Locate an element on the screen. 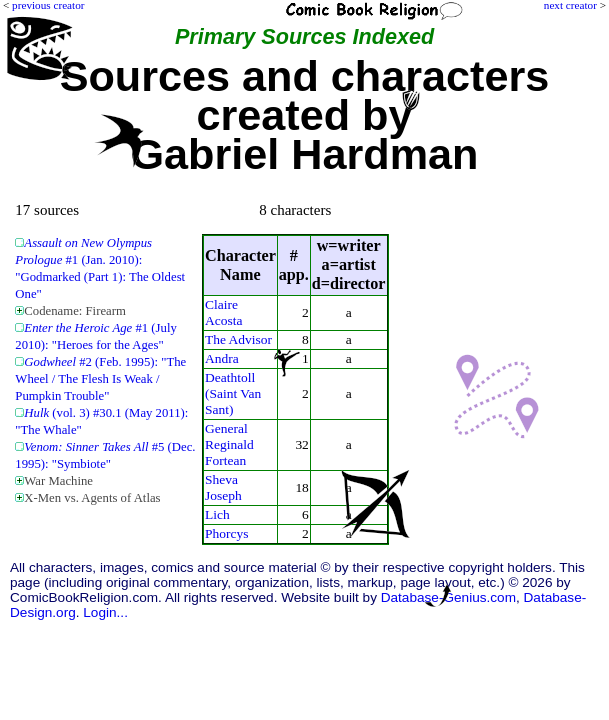 This screenshot has width=609, height=720. perform an underhand throw or toss action is located at coordinates (437, 595).